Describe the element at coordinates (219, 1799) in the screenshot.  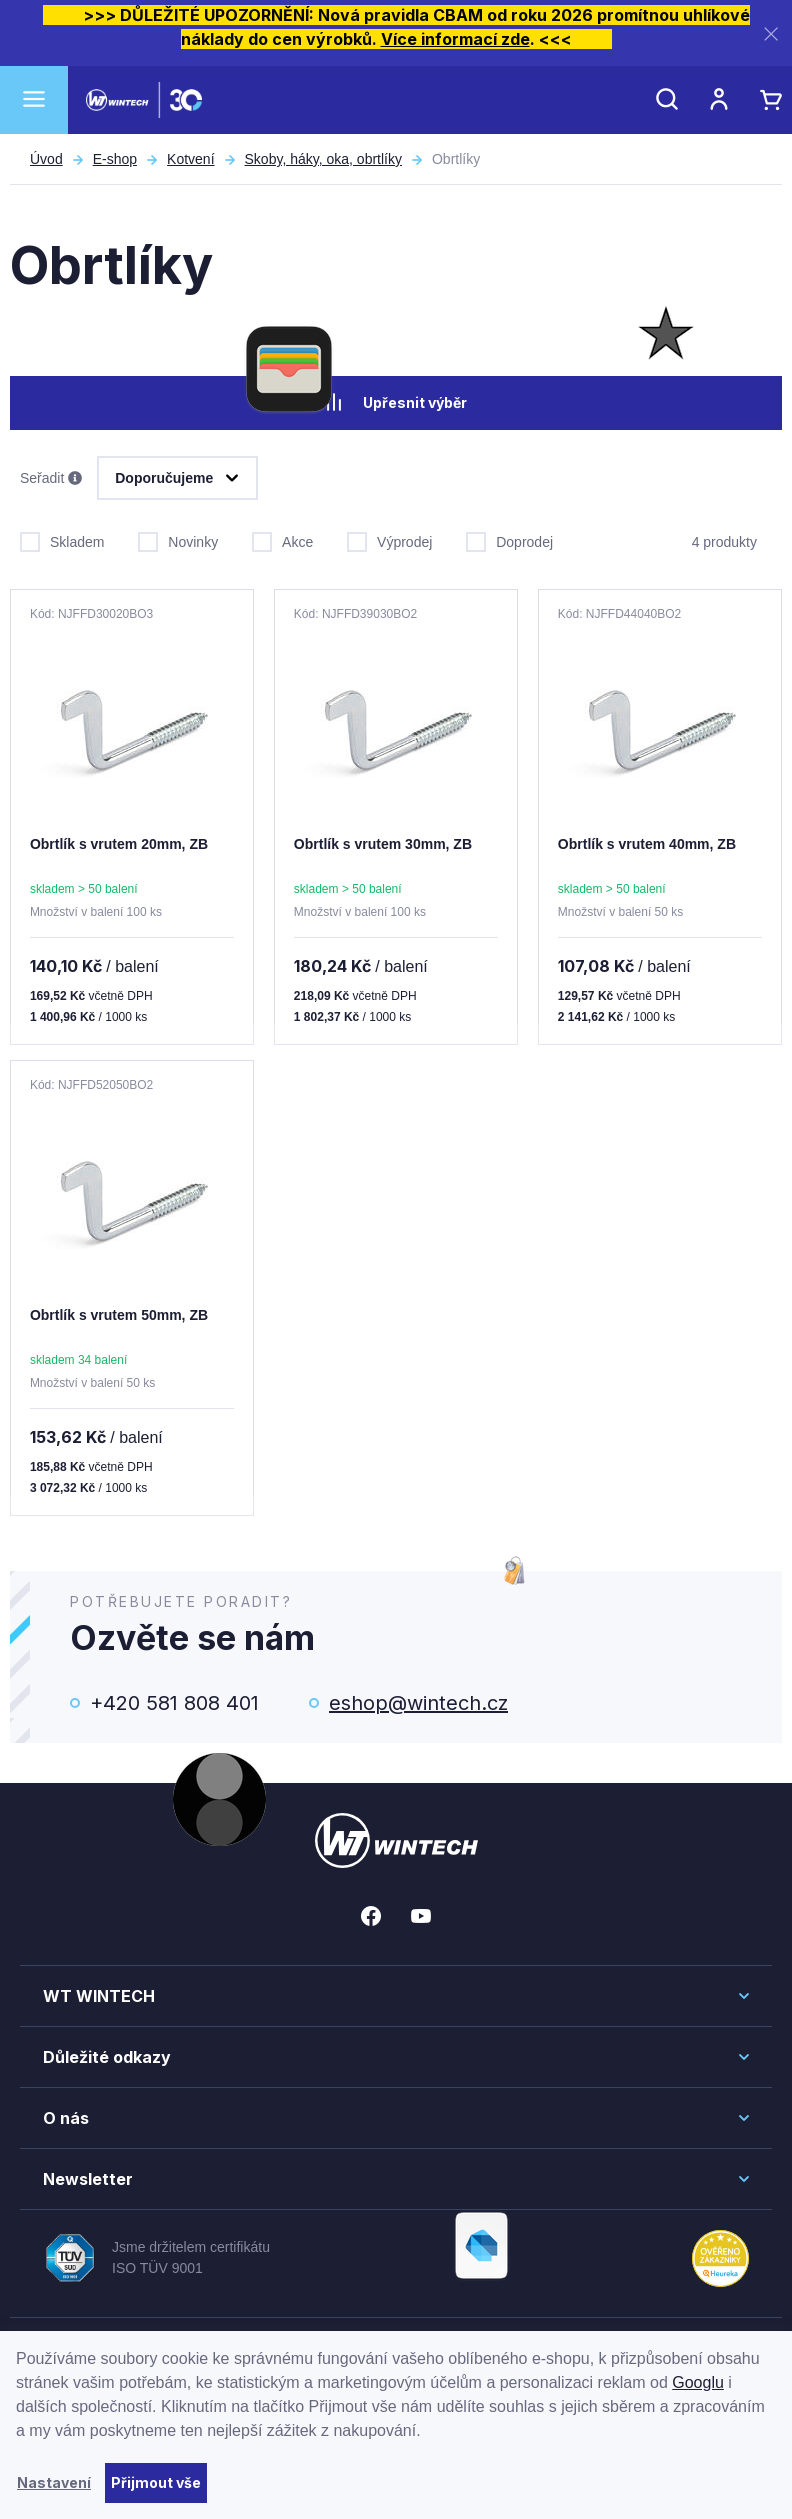
I see `open display calibration assistant` at that location.